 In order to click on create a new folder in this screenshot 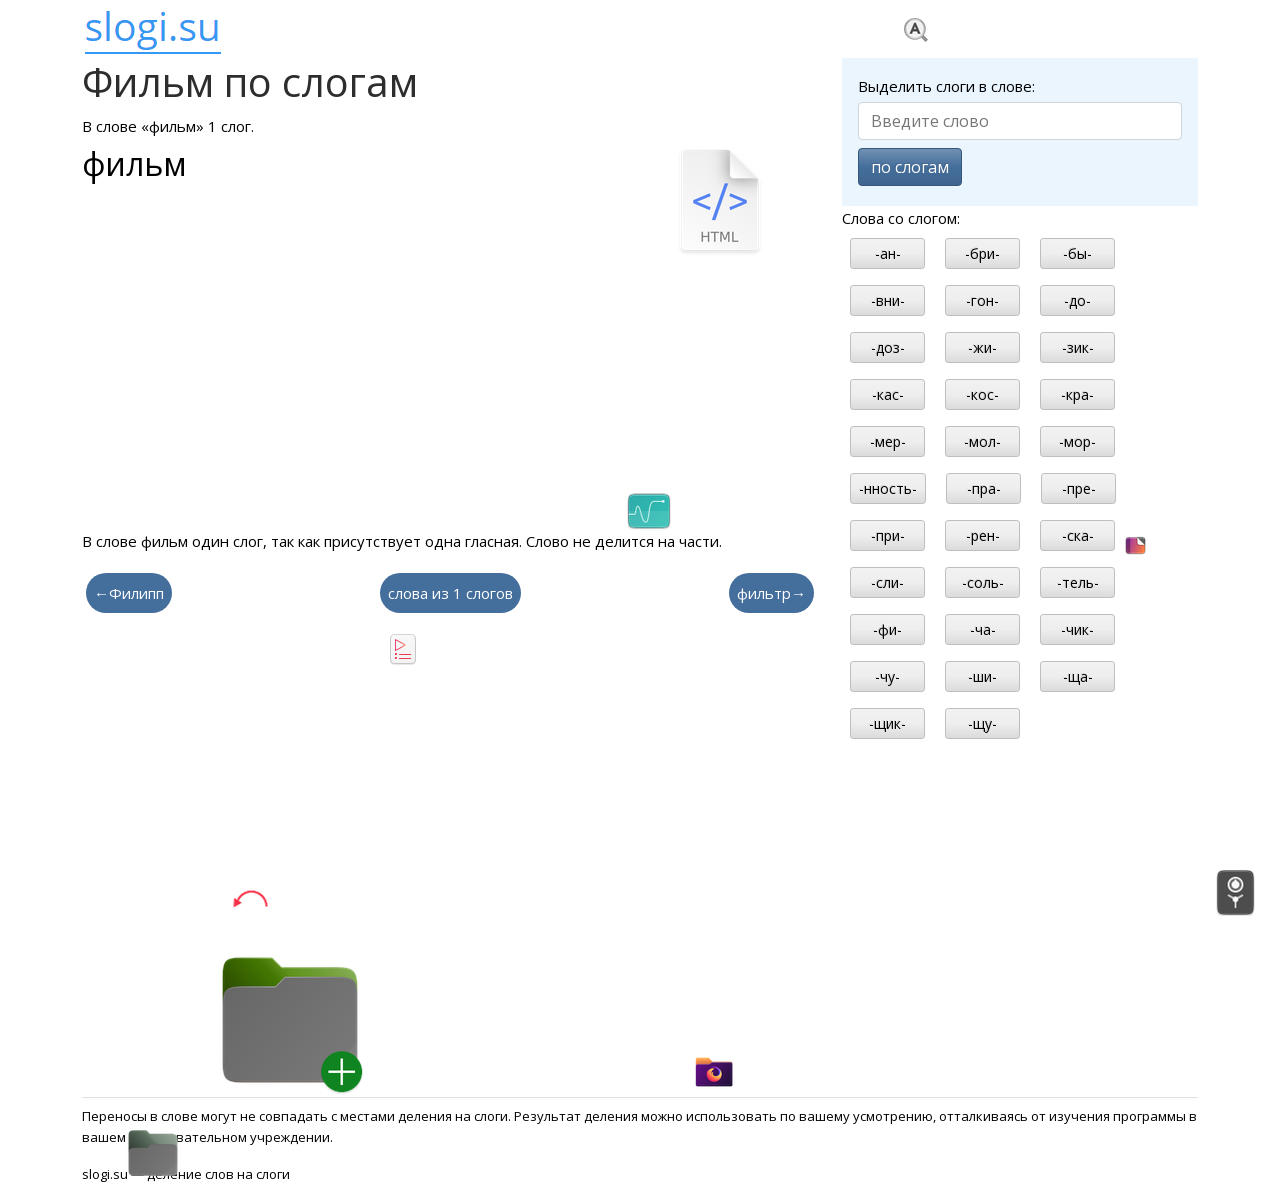, I will do `click(290, 1020)`.